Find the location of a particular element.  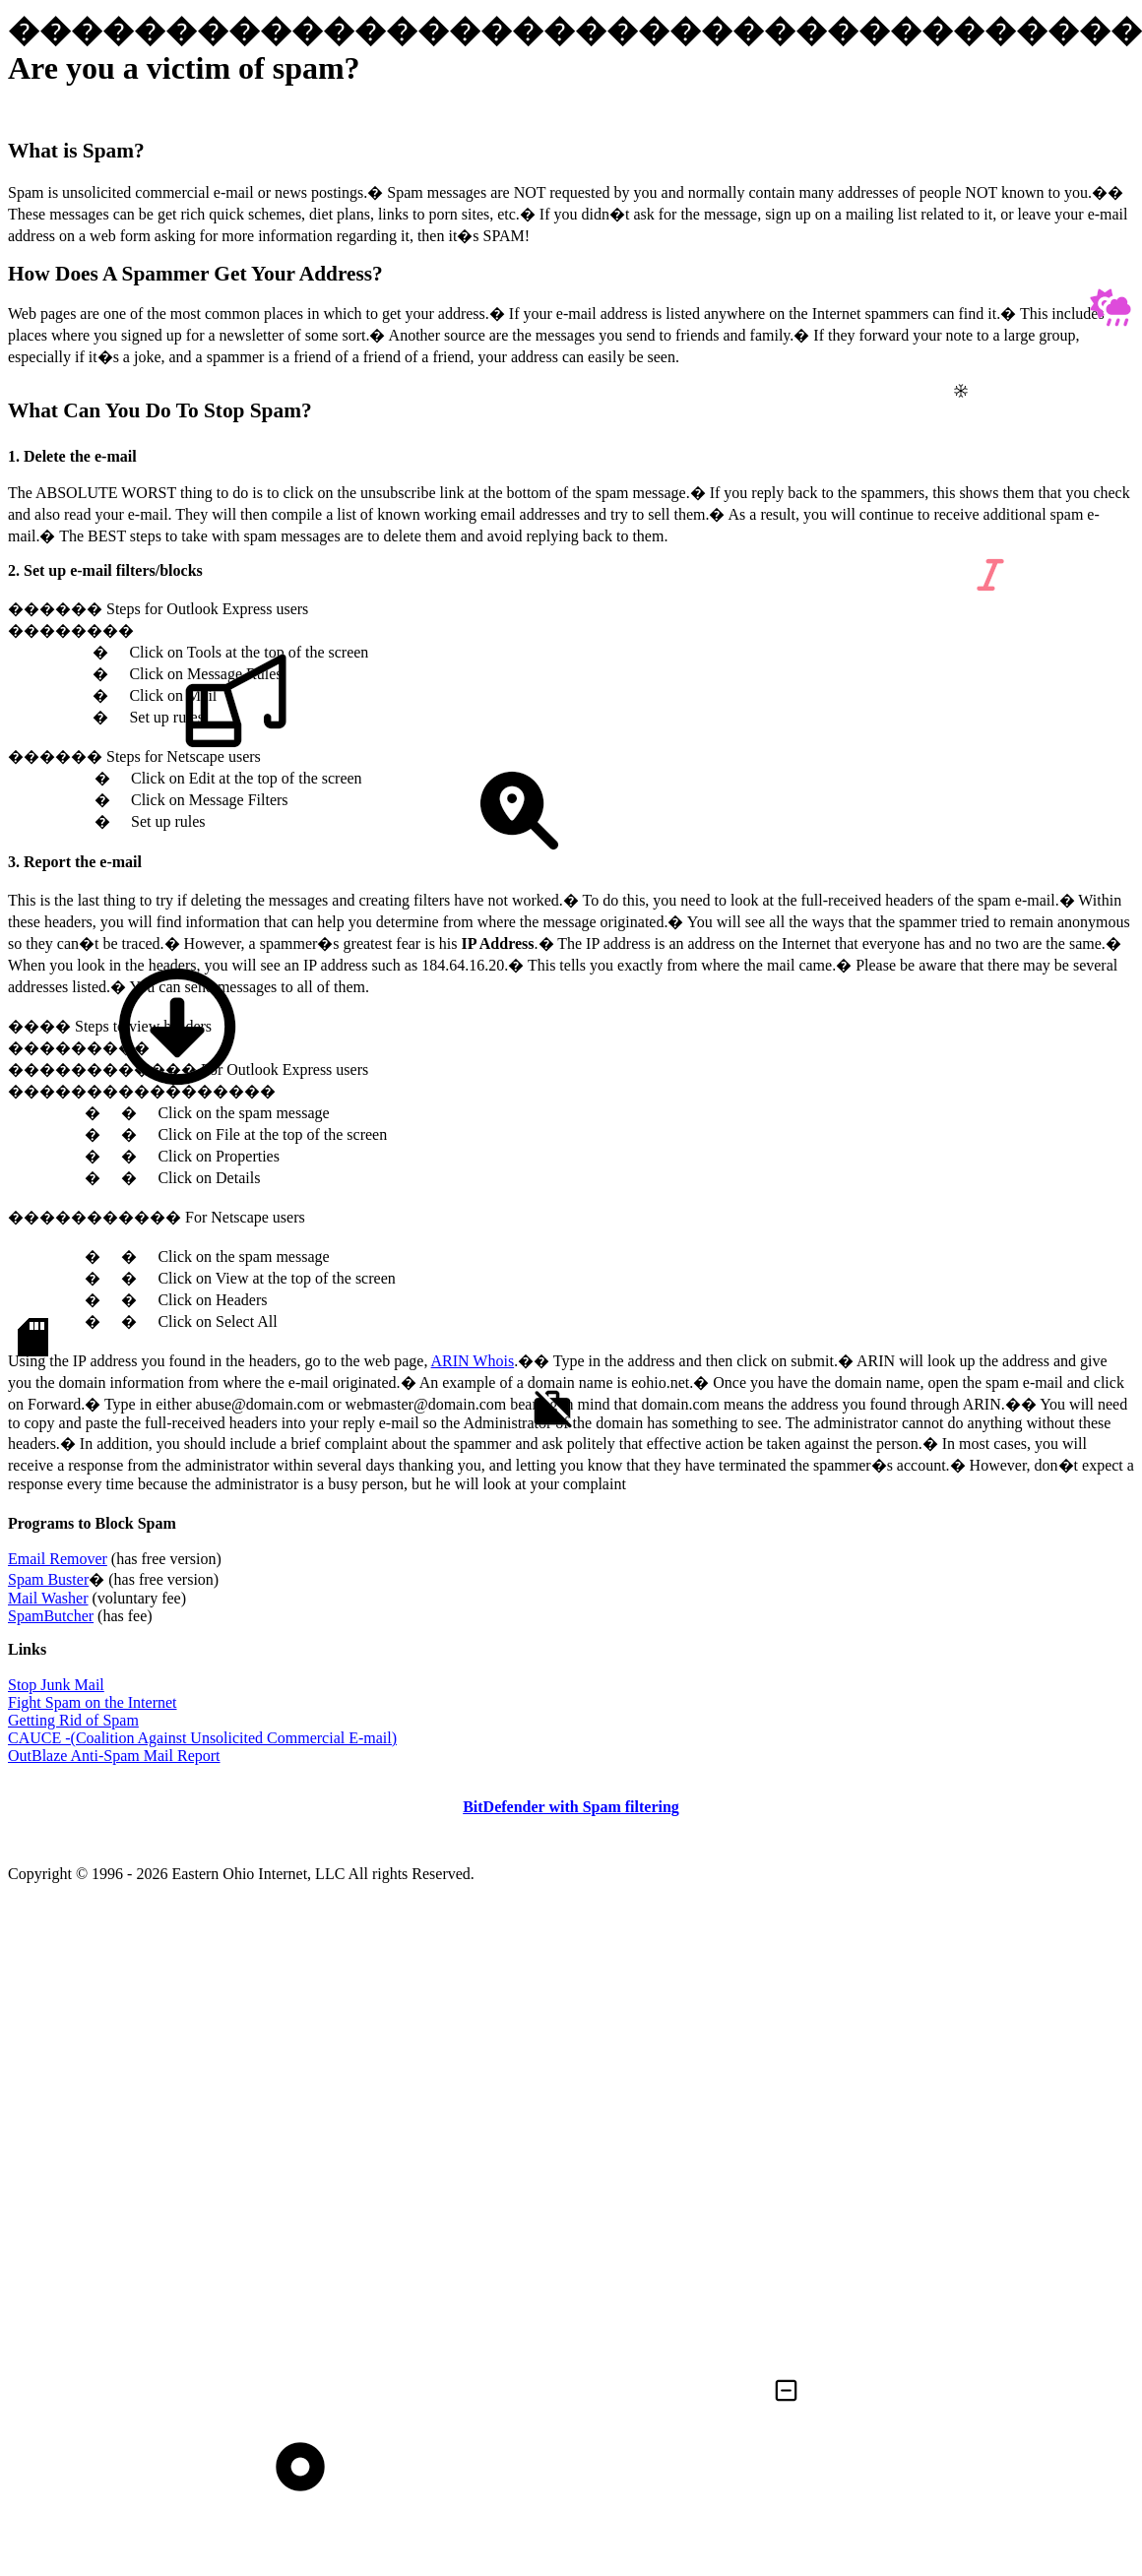

download a file or content is located at coordinates (177, 1027).